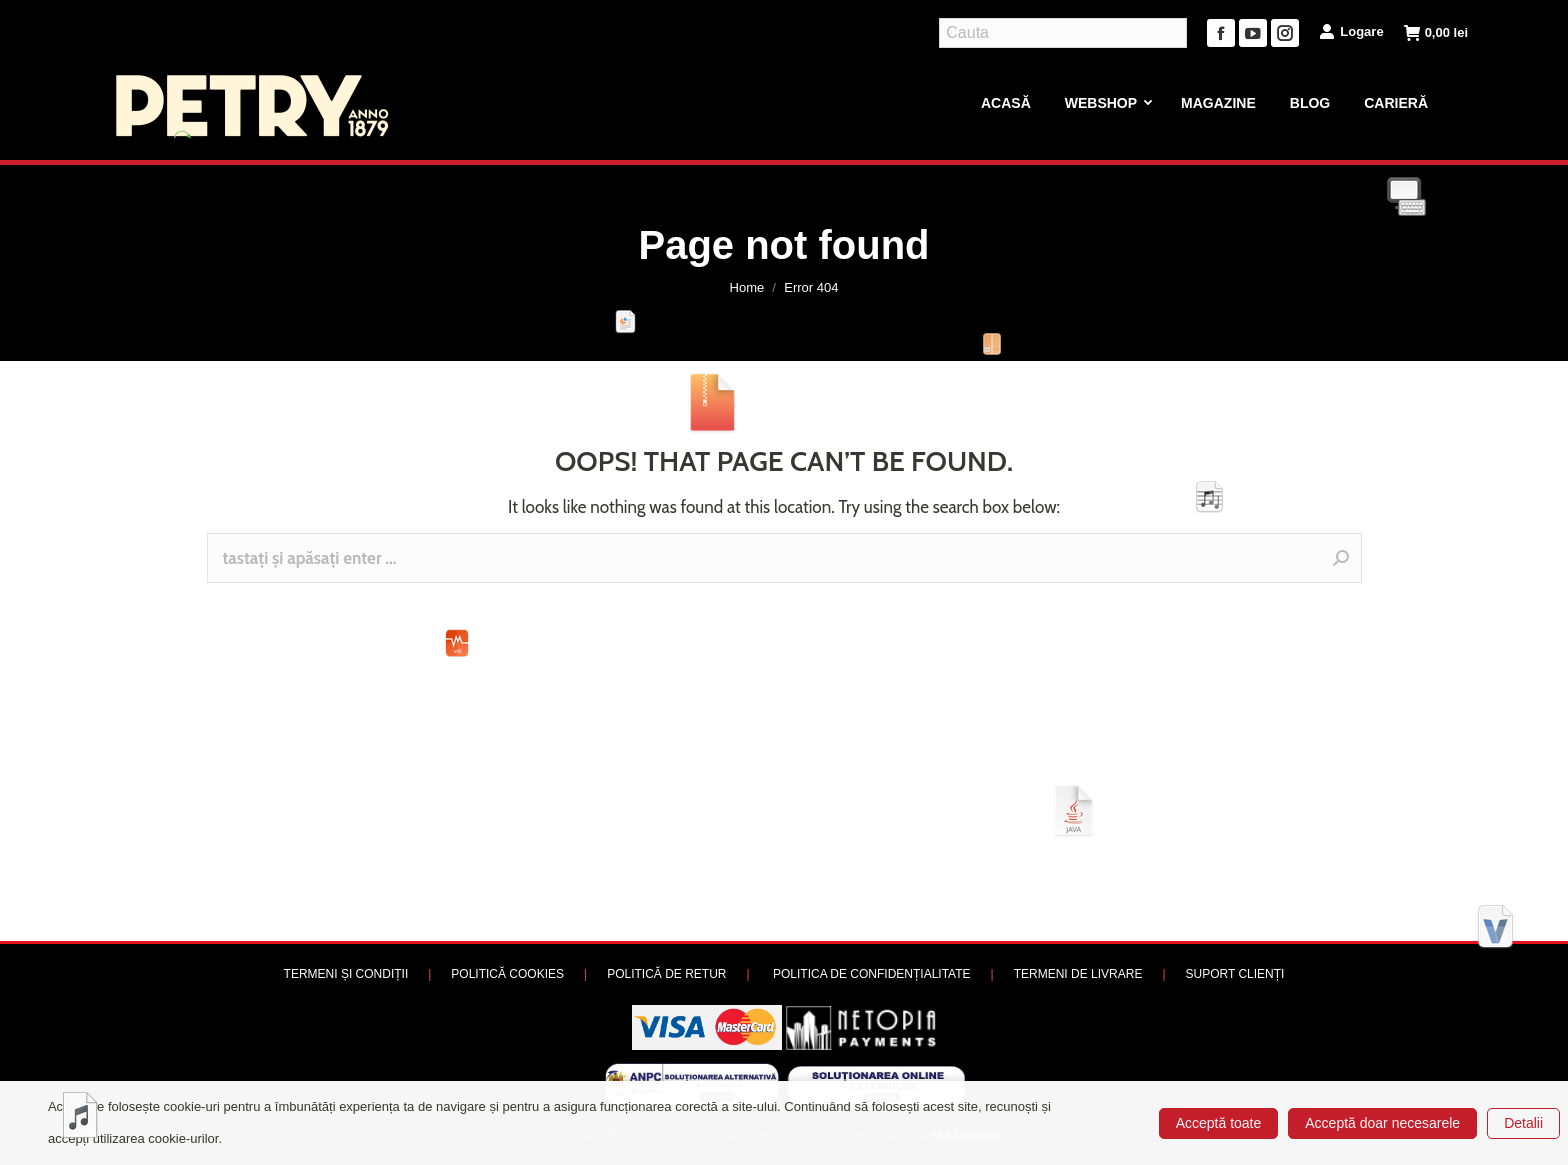 This screenshot has height=1165, width=1568. What do you see at coordinates (1495, 926) in the screenshot?
I see `a v programming language source file` at bounding box center [1495, 926].